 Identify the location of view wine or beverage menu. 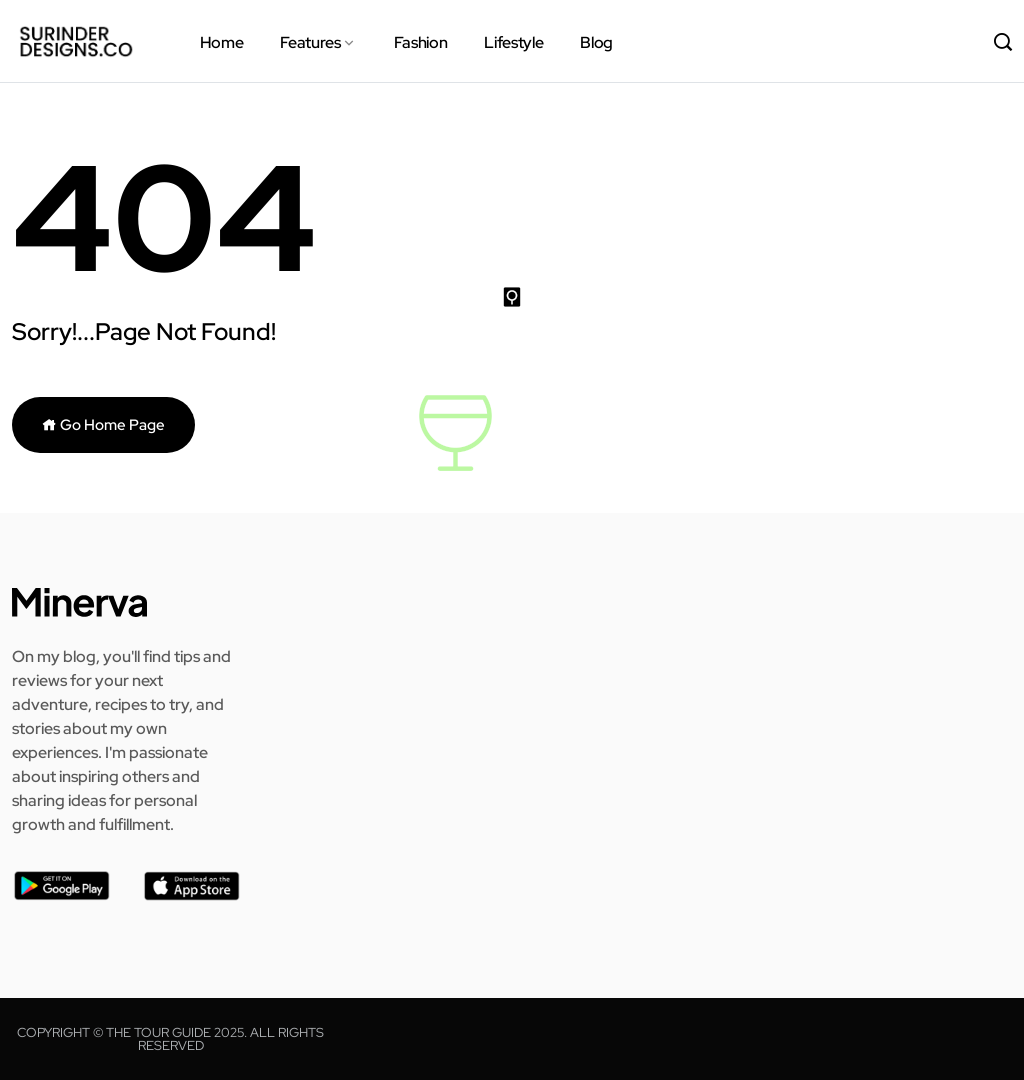
(455, 431).